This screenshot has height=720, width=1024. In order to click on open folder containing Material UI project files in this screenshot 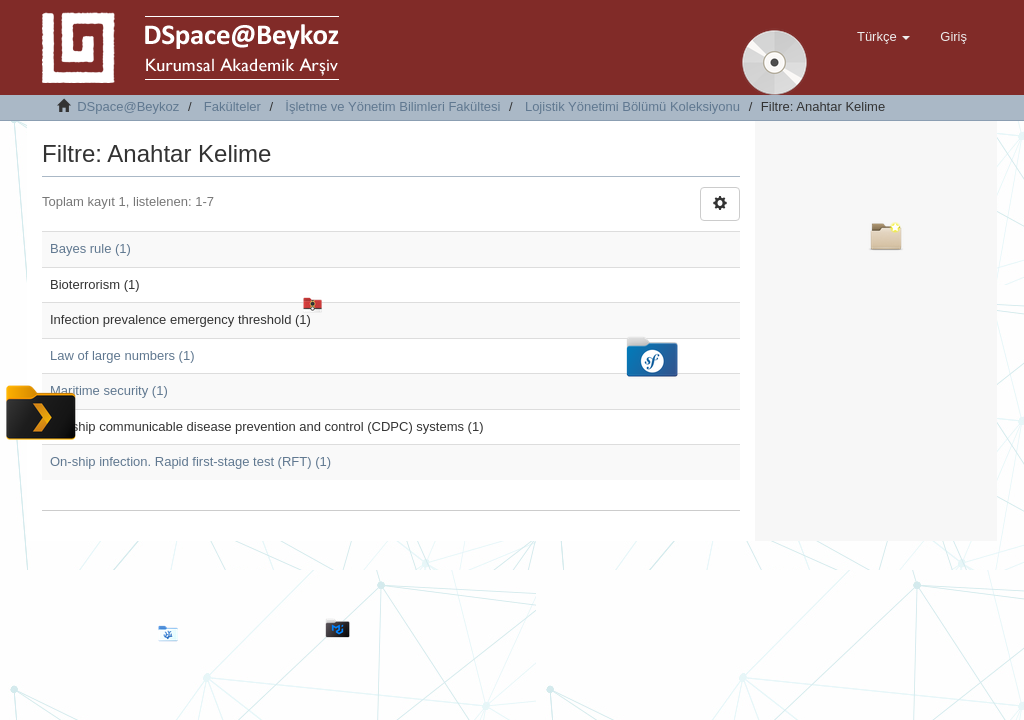, I will do `click(337, 628)`.